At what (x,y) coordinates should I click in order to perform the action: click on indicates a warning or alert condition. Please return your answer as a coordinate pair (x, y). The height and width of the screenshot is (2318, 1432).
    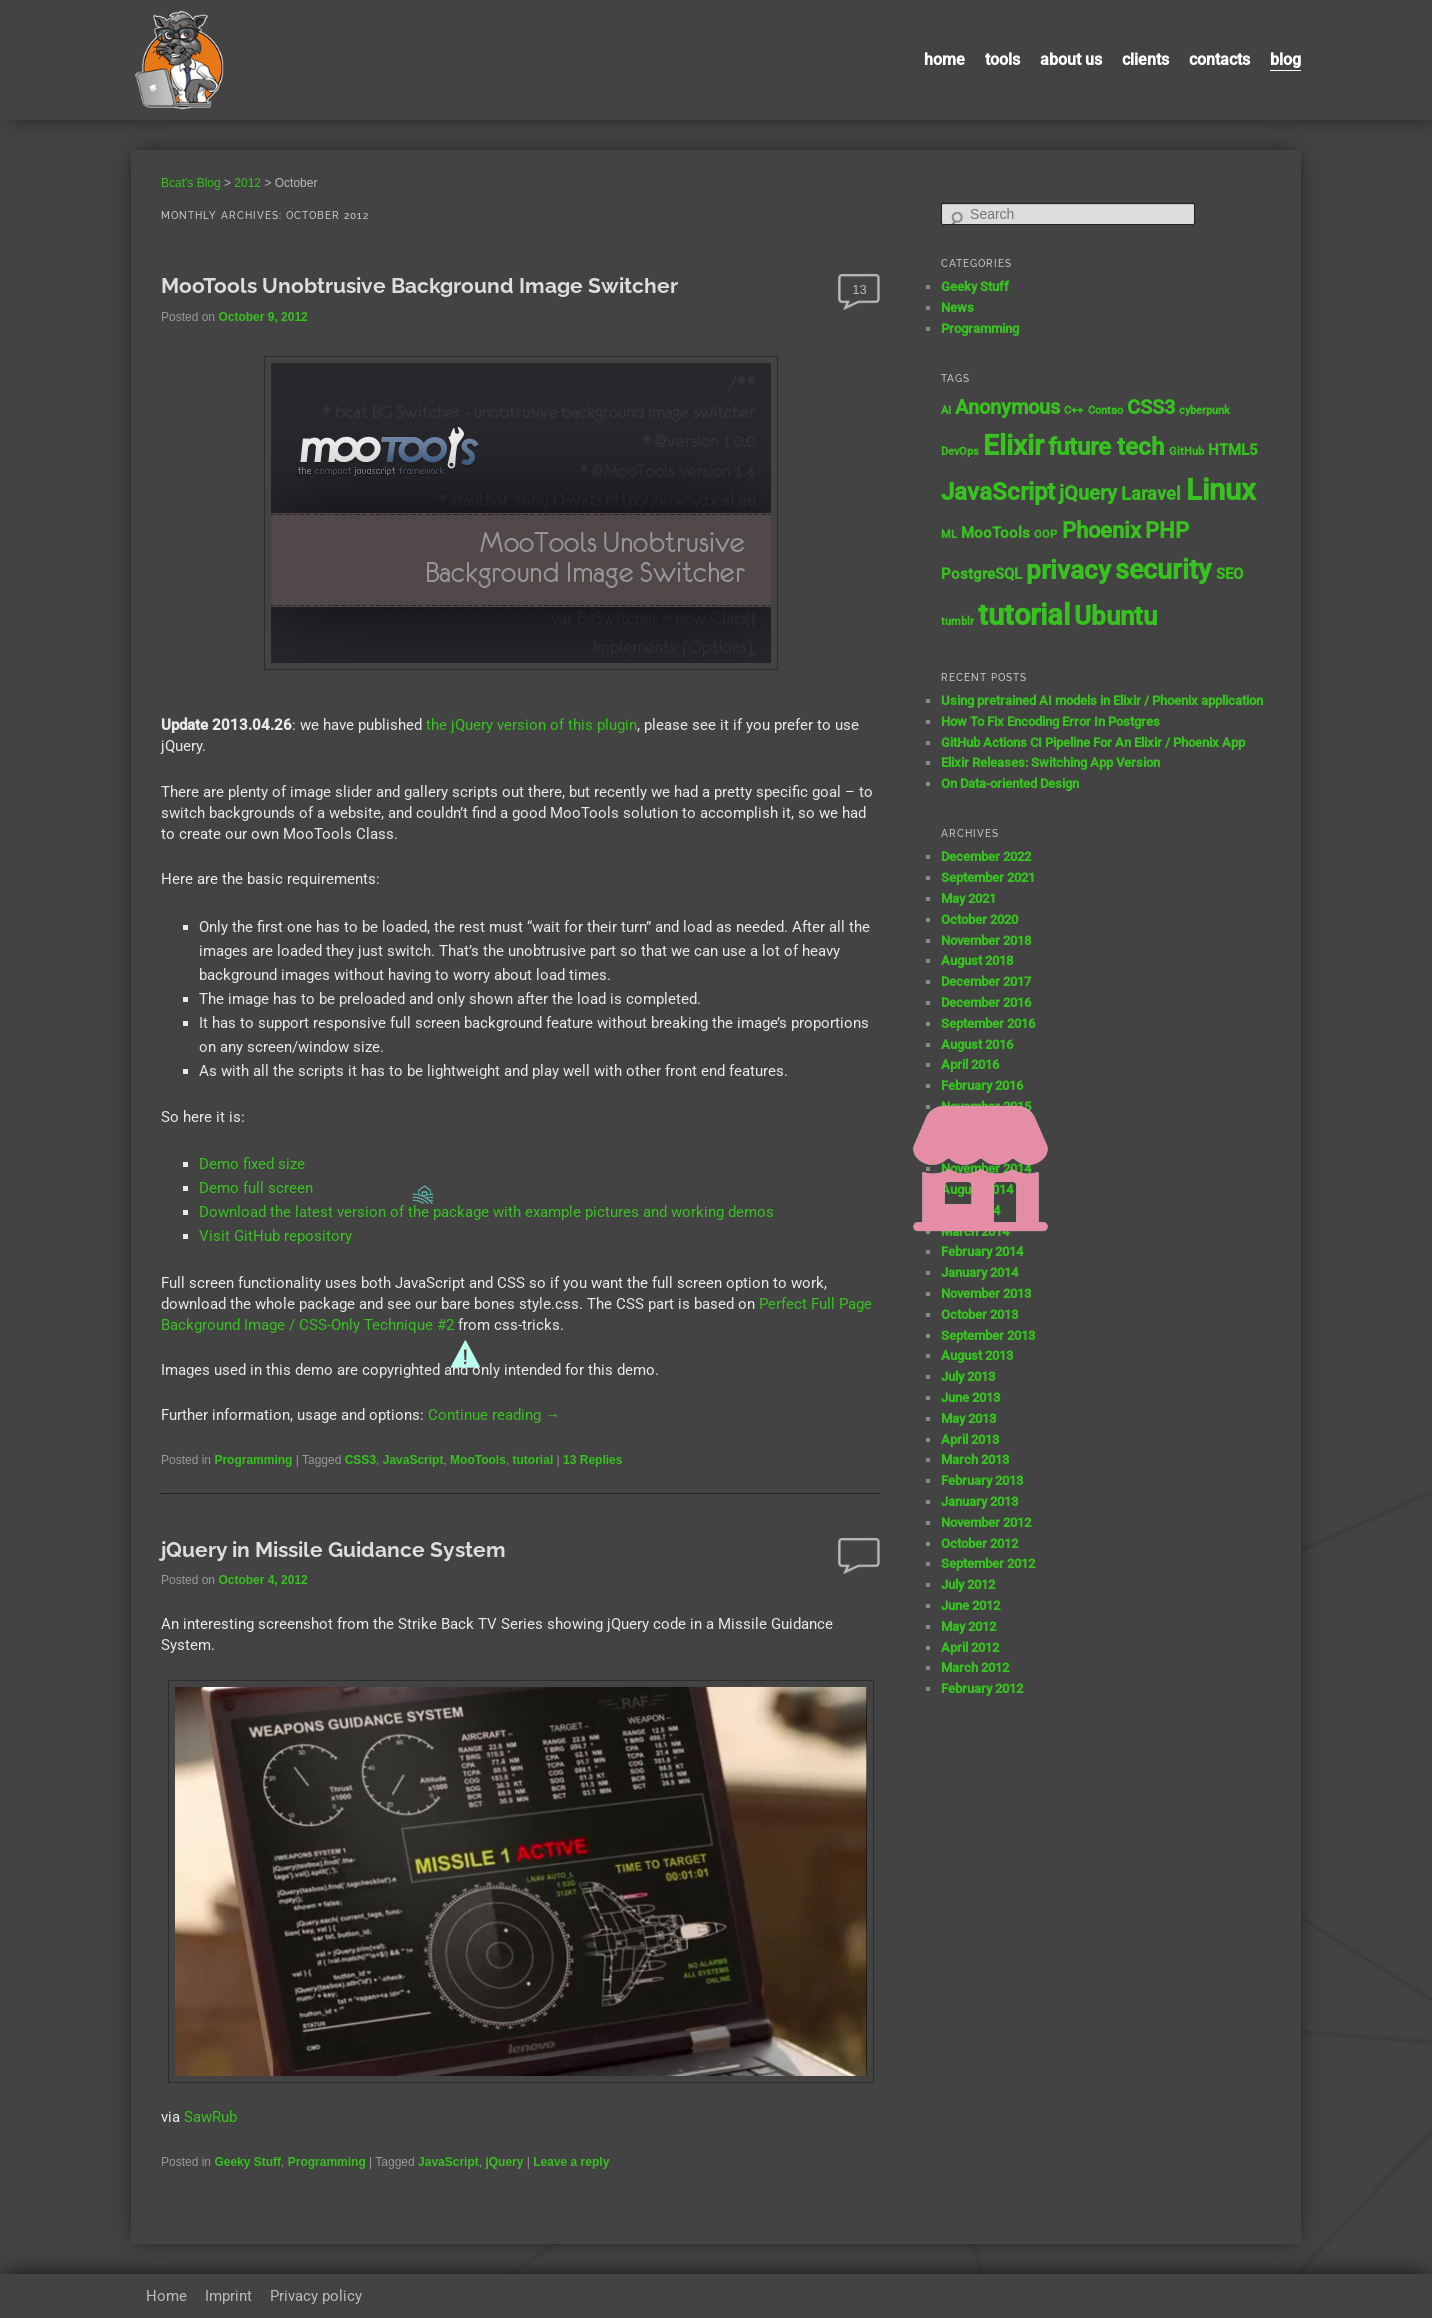
    Looking at the image, I should click on (465, 1354).